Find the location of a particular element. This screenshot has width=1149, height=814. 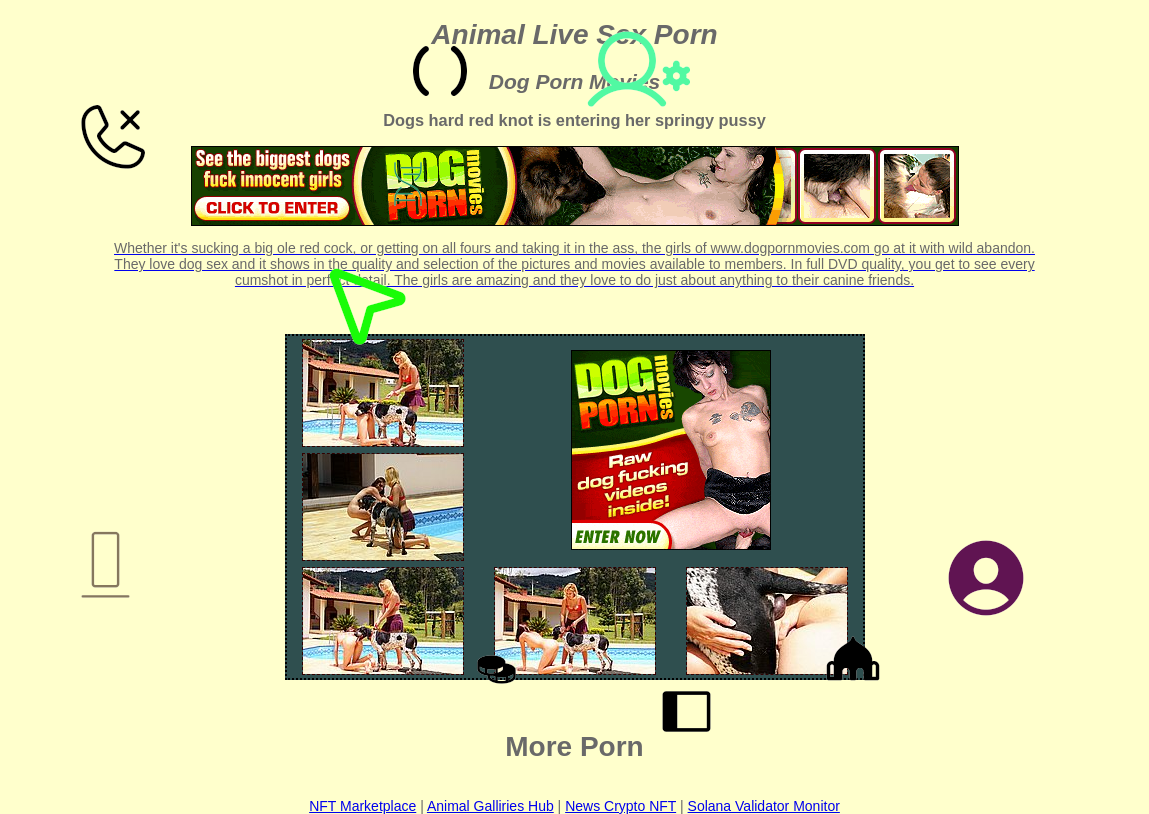

align object to bottom edge is located at coordinates (105, 563).